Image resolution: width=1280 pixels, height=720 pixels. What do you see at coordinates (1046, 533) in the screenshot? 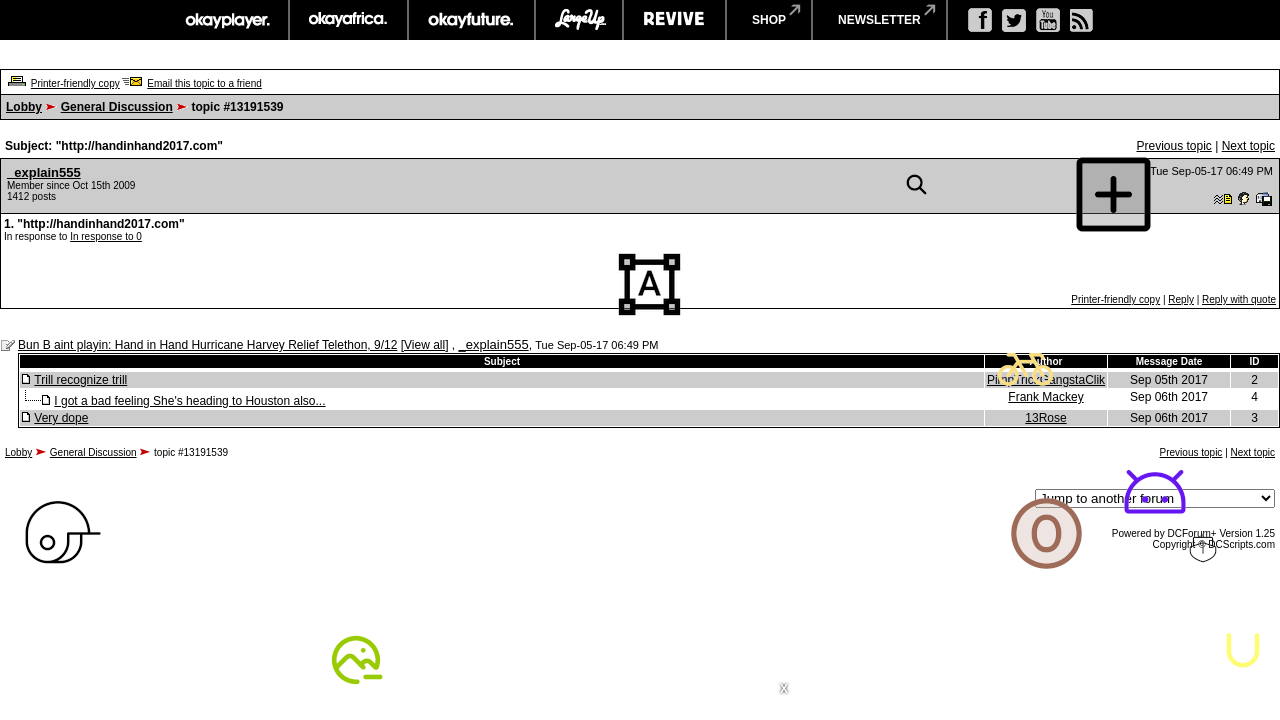
I see `indicates zero items or empty count` at bounding box center [1046, 533].